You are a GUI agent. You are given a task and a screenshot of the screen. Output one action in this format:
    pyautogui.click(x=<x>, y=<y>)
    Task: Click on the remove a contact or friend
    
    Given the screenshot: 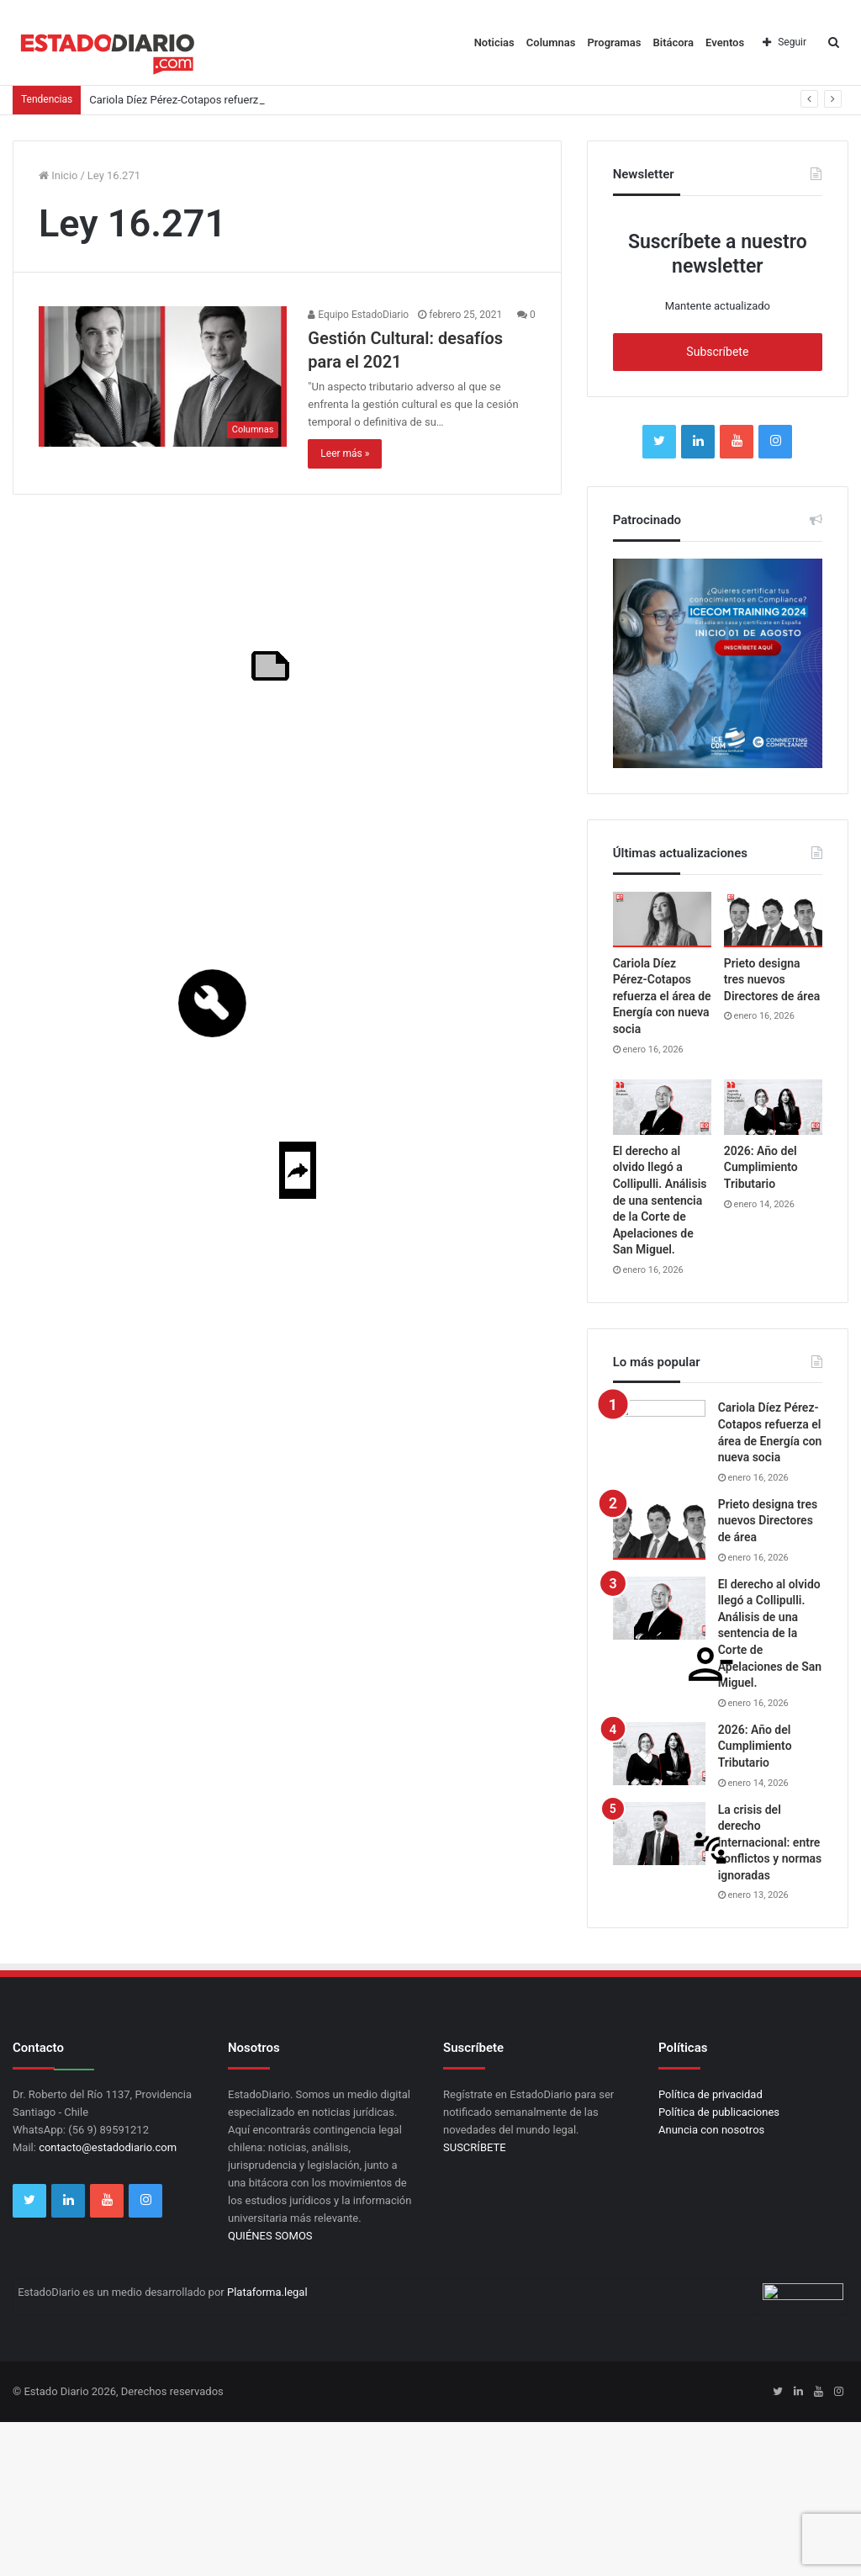 What is the action you would take?
    pyautogui.click(x=710, y=1664)
    